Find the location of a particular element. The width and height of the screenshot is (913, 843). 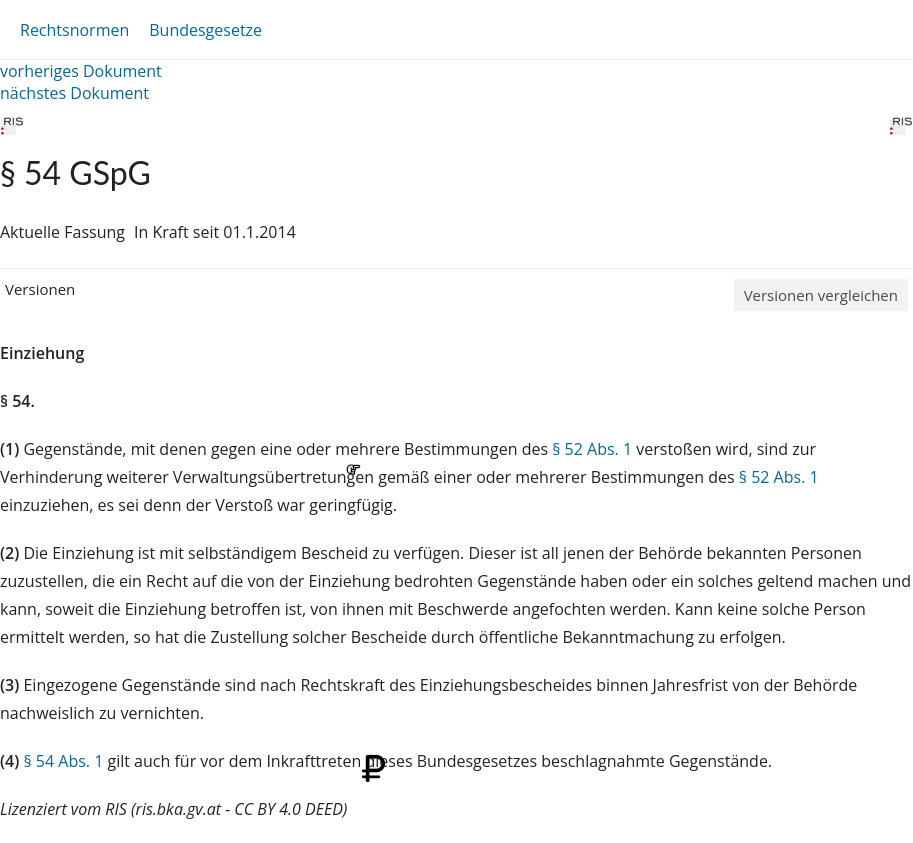

indicates Russian ruble currency is located at coordinates (374, 768).